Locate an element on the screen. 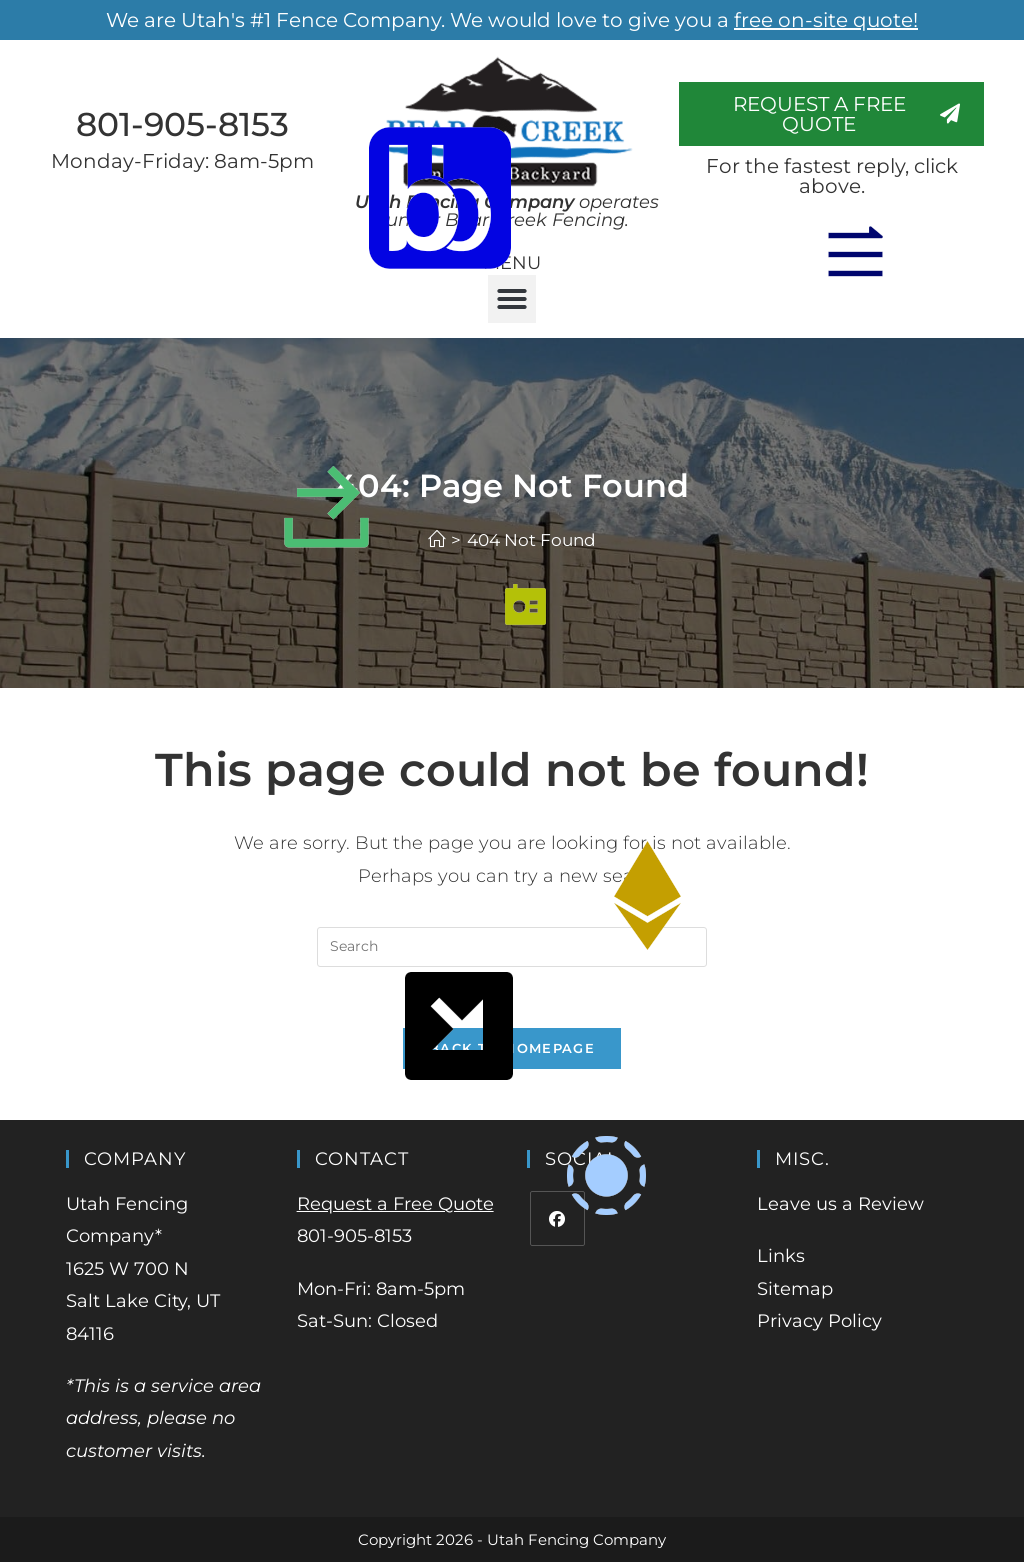  navigate to the next item diagonally is located at coordinates (459, 1026).